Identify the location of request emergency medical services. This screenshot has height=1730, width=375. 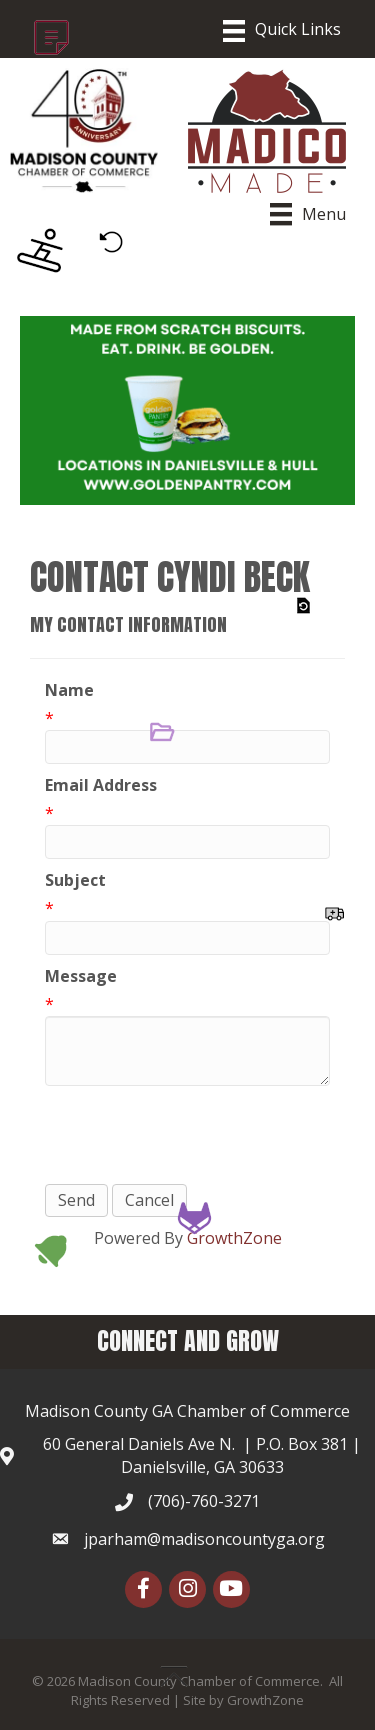
(334, 913).